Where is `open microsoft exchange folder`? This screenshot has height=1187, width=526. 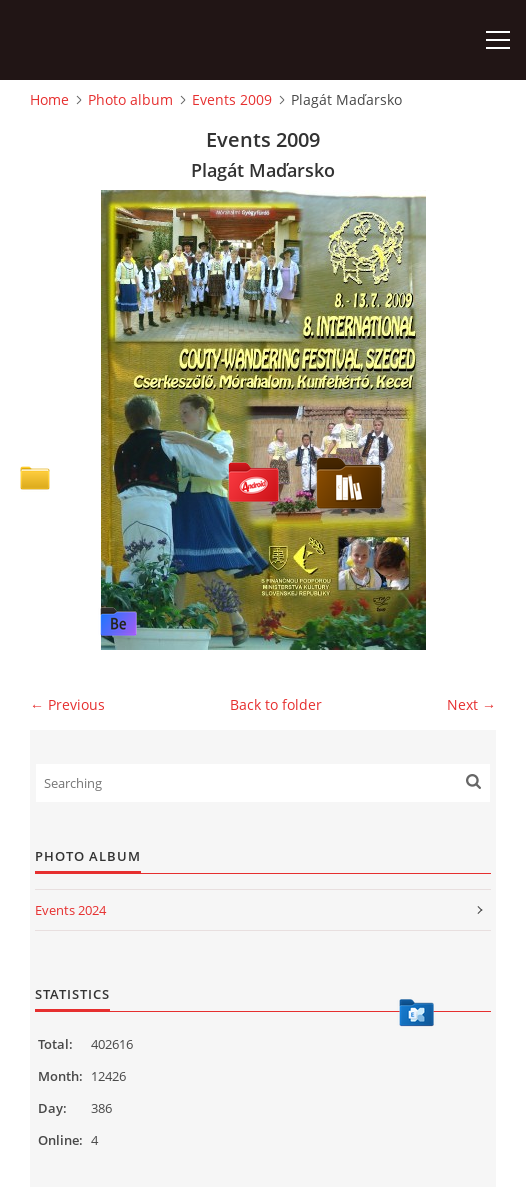 open microsoft exchange folder is located at coordinates (416, 1013).